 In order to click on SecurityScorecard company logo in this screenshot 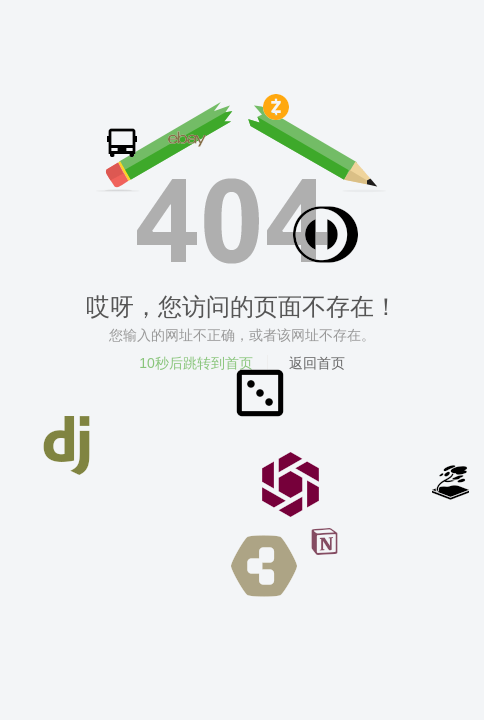, I will do `click(290, 484)`.